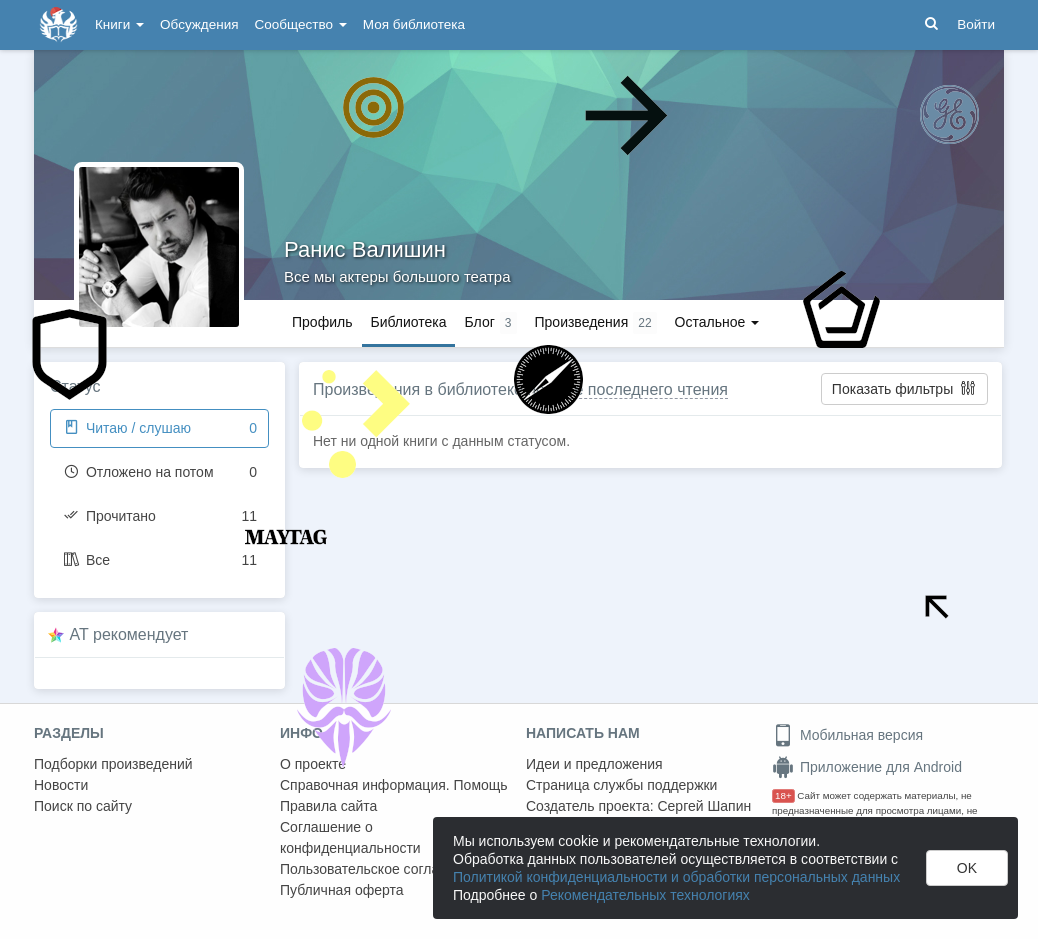 The height and width of the screenshot is (939, 1038). Describe the element at coordinates (69, 354) in the screenshot. I see `access security settings` at that location.